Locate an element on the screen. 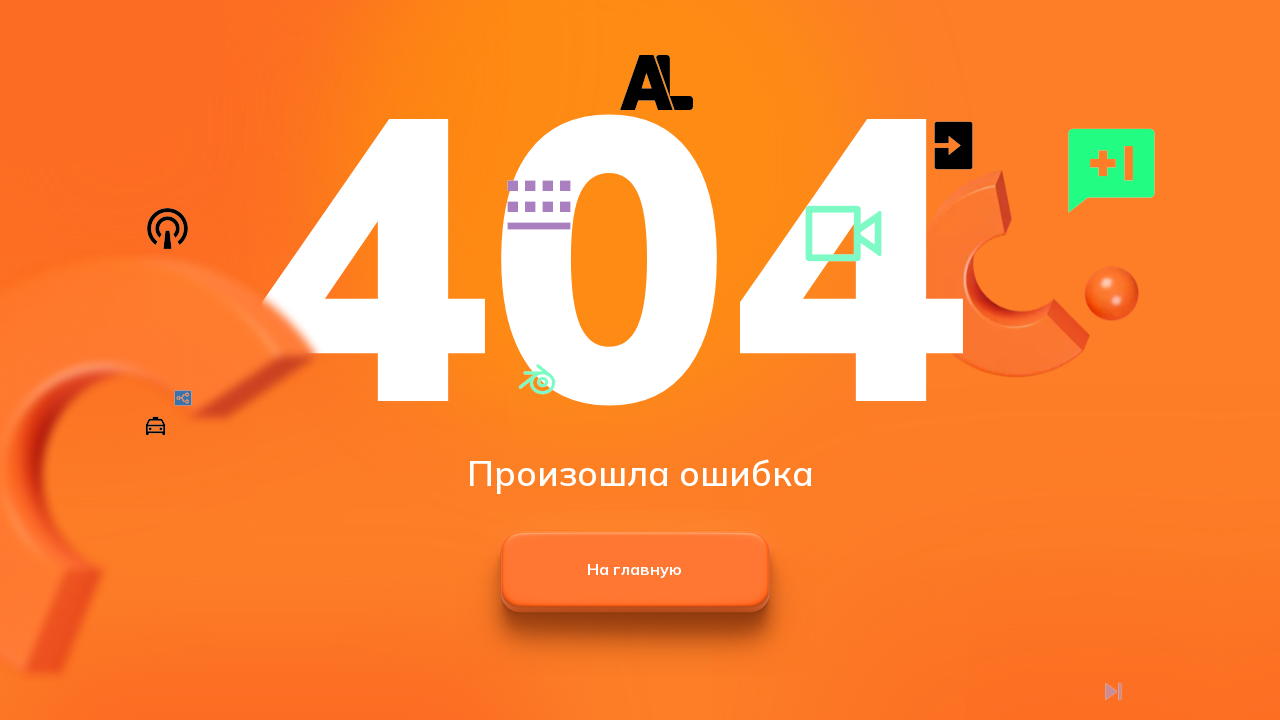 The image size is (1280, 720). add a follow-up message to a conversation is located at coordinates (1111, 167).